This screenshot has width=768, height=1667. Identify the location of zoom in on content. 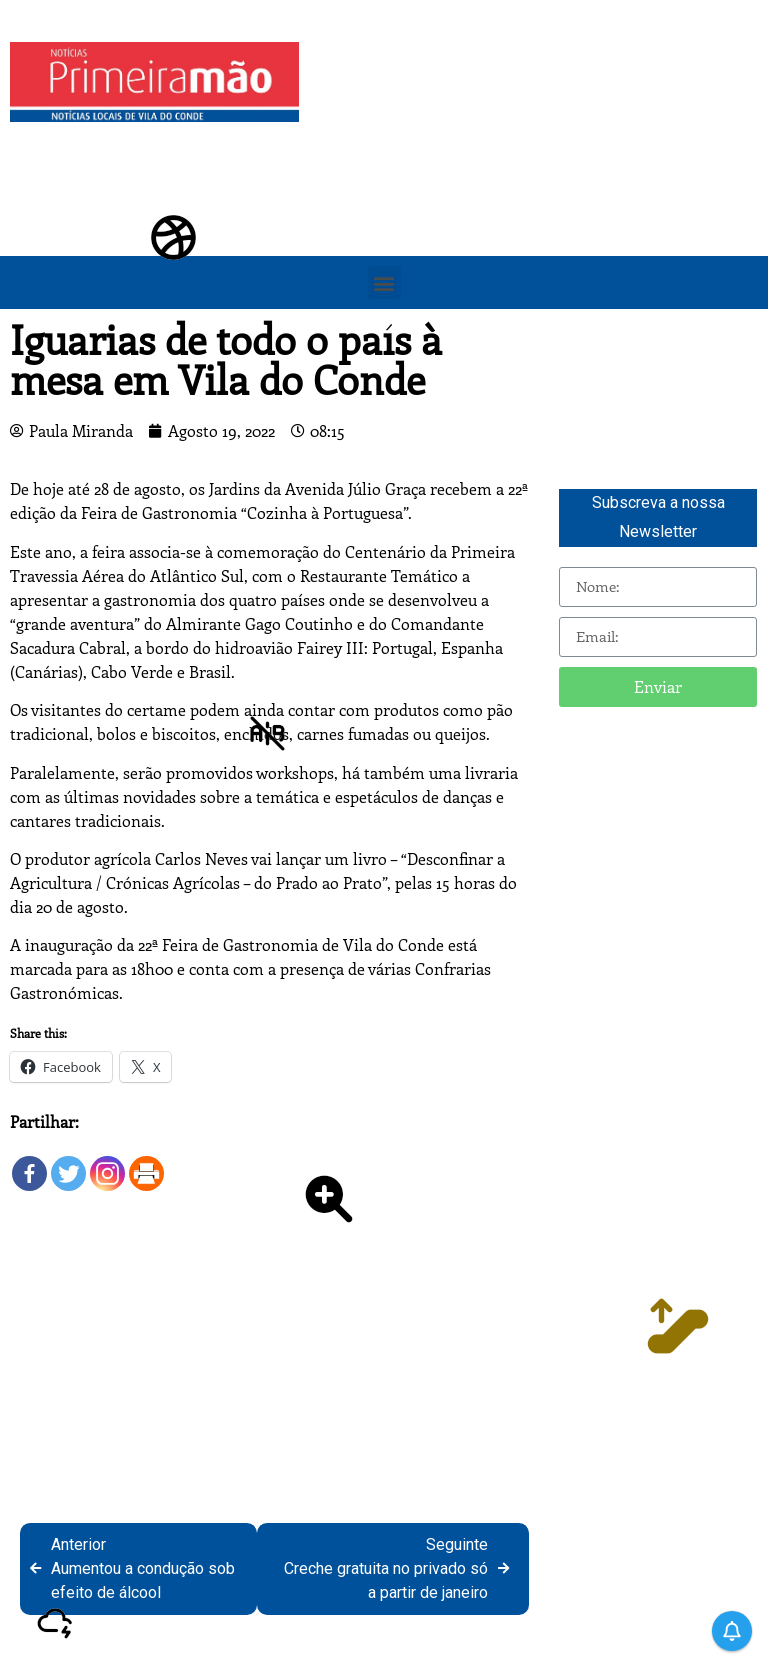
(329, 1199).